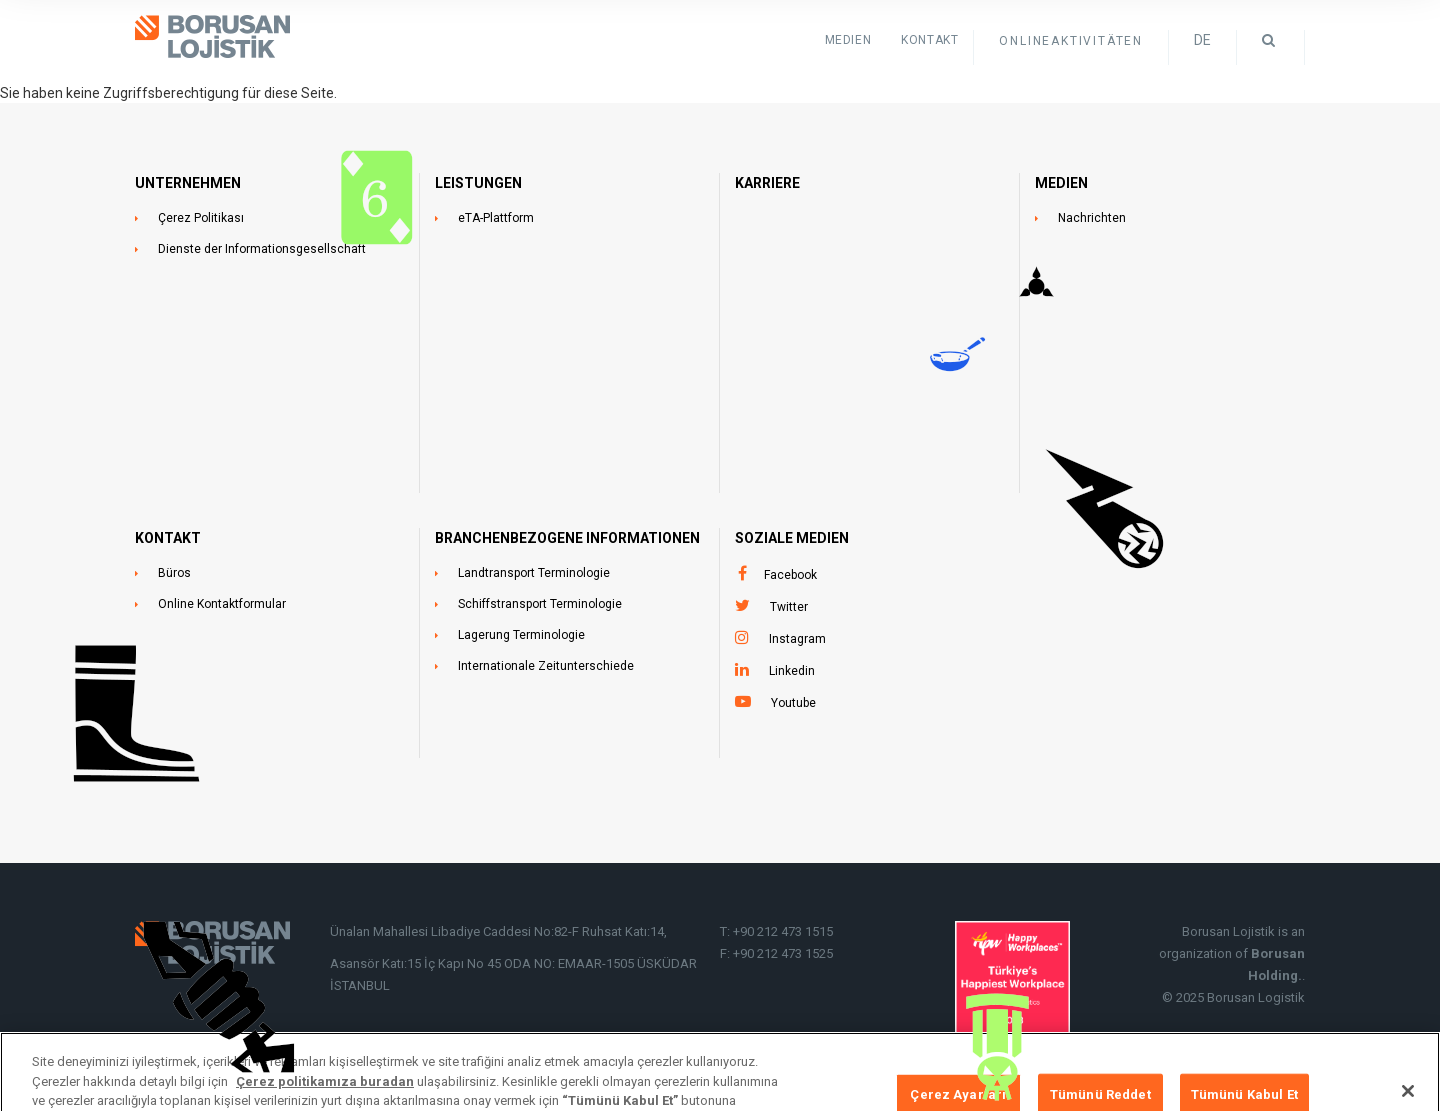 This screenshot has height=1111, width=1440. I want to click on indicates player has reached level three, so click(1036, 281).